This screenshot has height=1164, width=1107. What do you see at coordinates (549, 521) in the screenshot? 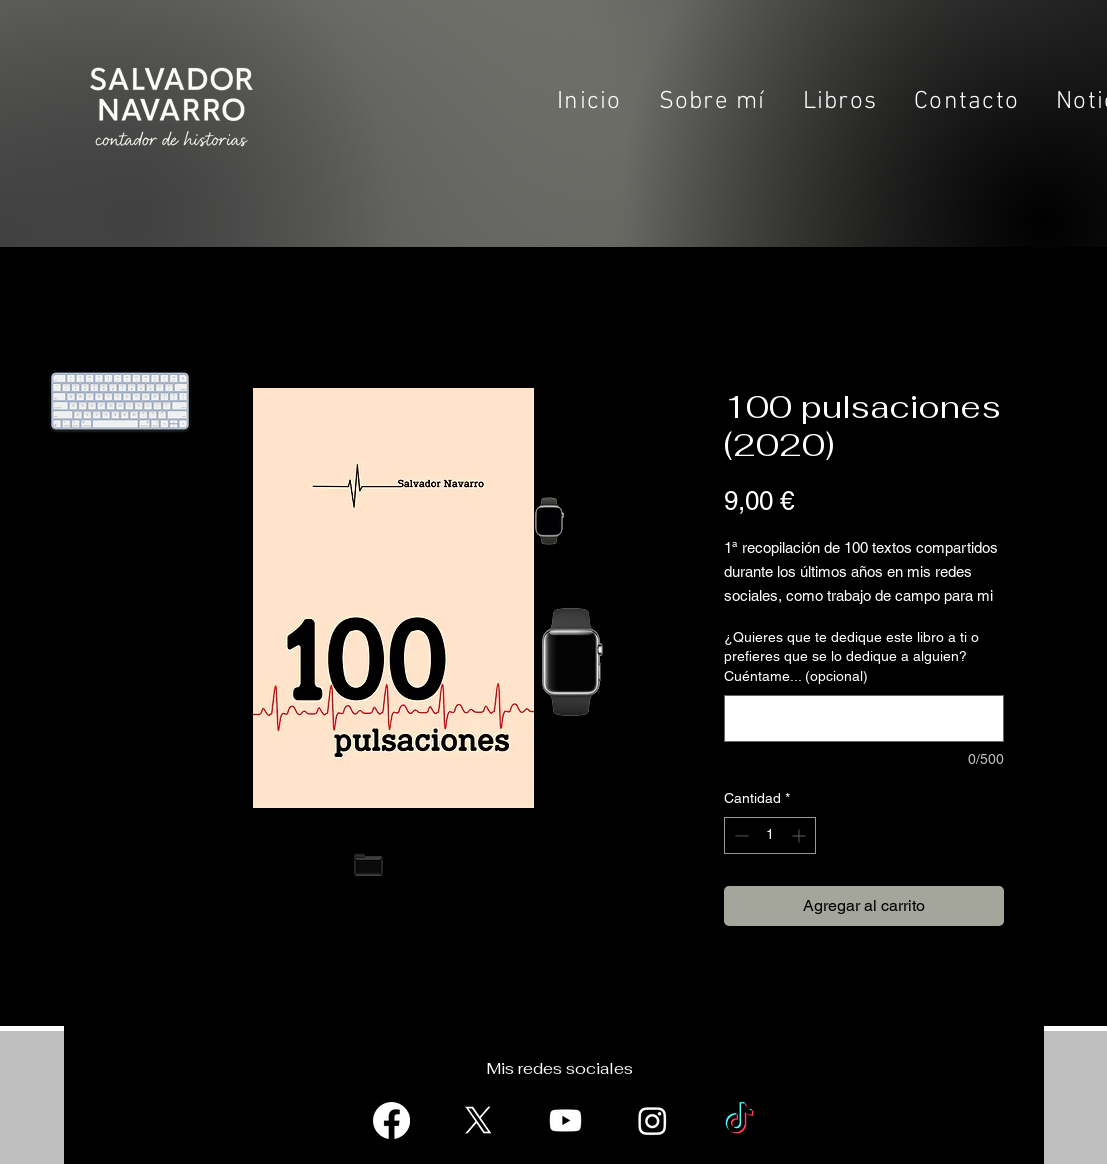
I see `apple watch series 10 device icon` at bounding box center [549, 521].